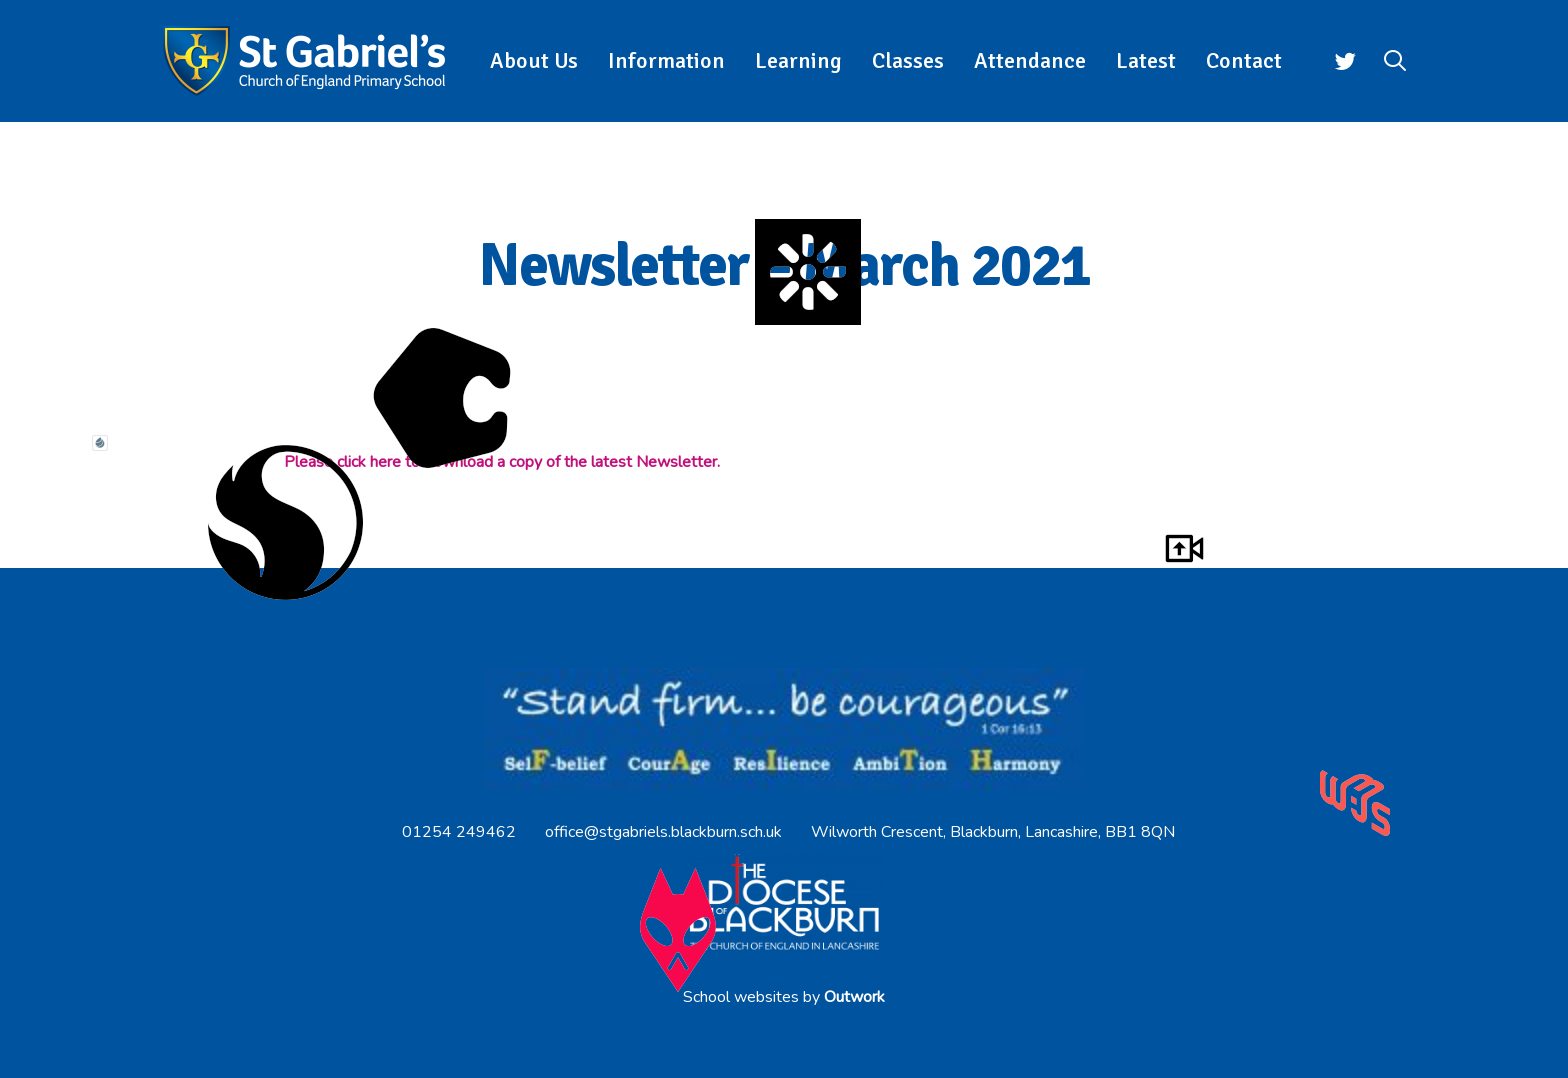 The image size is (1568, 1078). What do you see at coordinates (808, 272) in the screenshot?
I see `kentico CMS platform logo` at bounding box center [808, 272].